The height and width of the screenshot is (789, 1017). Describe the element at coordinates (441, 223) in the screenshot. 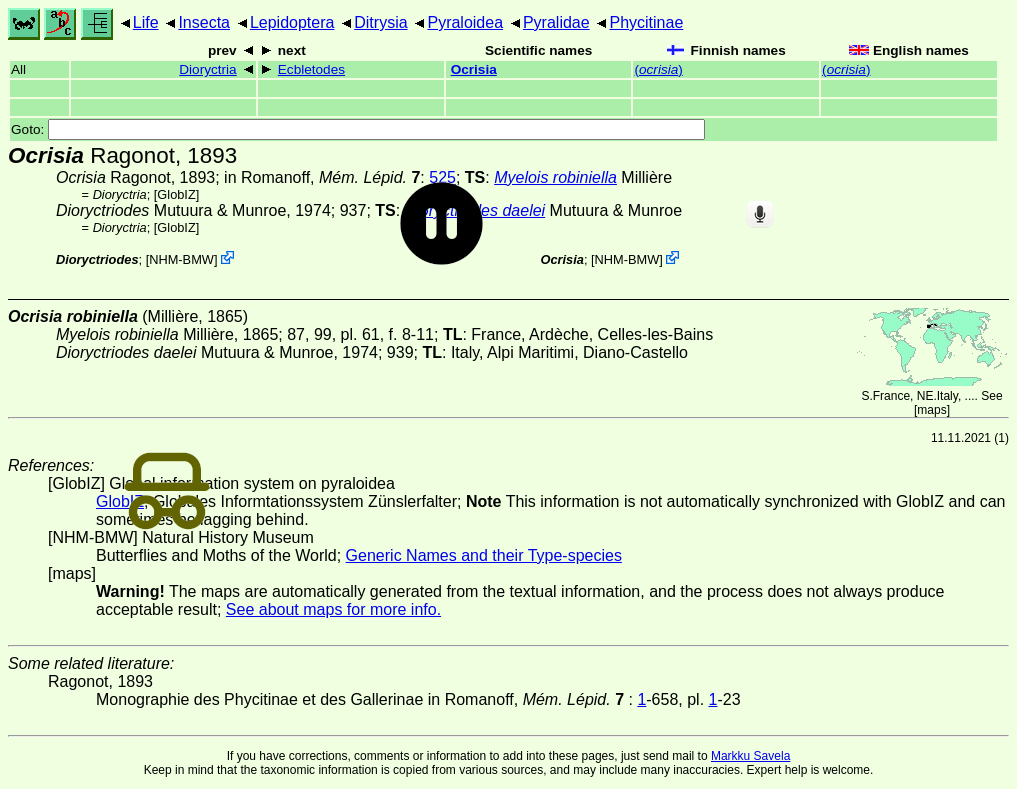

I see `pause media playback` at that location.